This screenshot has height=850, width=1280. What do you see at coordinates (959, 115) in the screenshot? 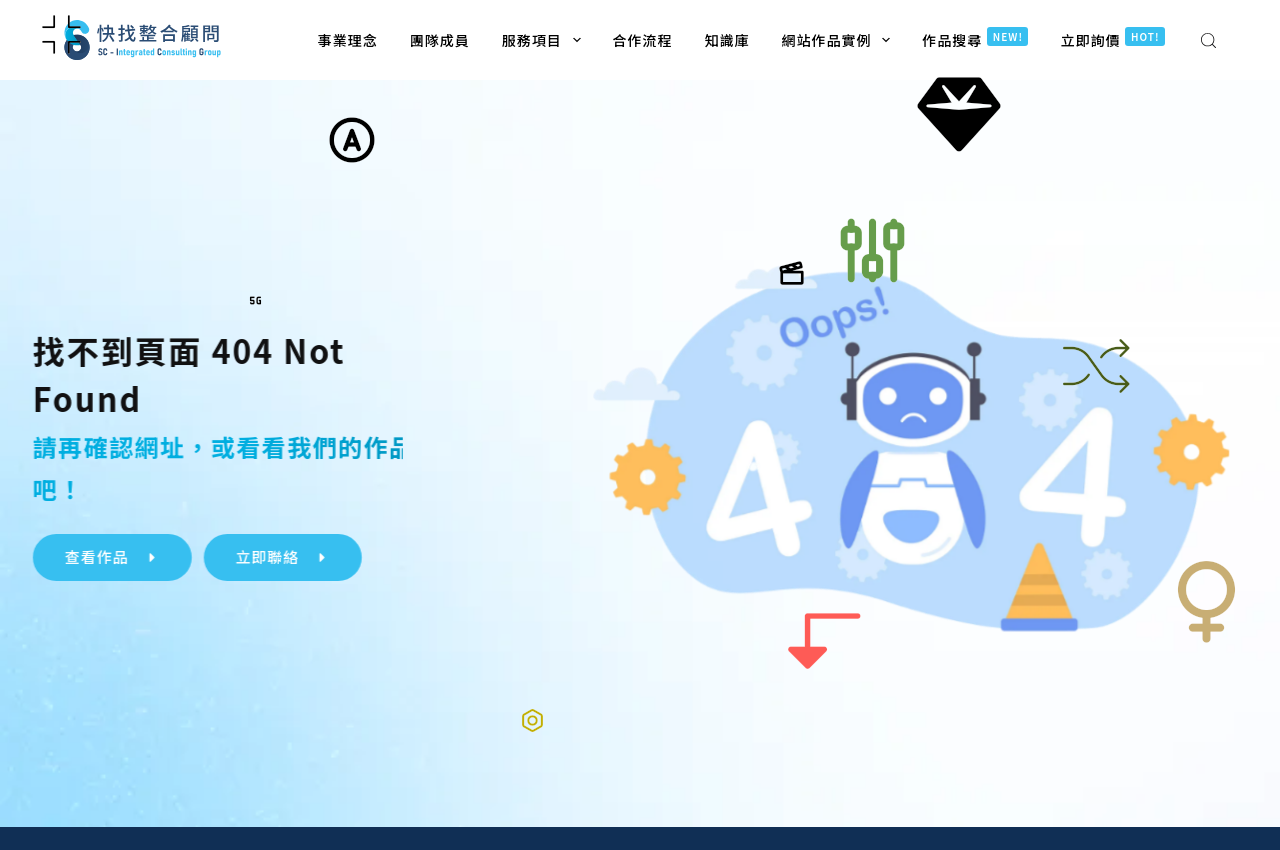
I see `indicates premium or valuable content` at bounding box center [959, 115].